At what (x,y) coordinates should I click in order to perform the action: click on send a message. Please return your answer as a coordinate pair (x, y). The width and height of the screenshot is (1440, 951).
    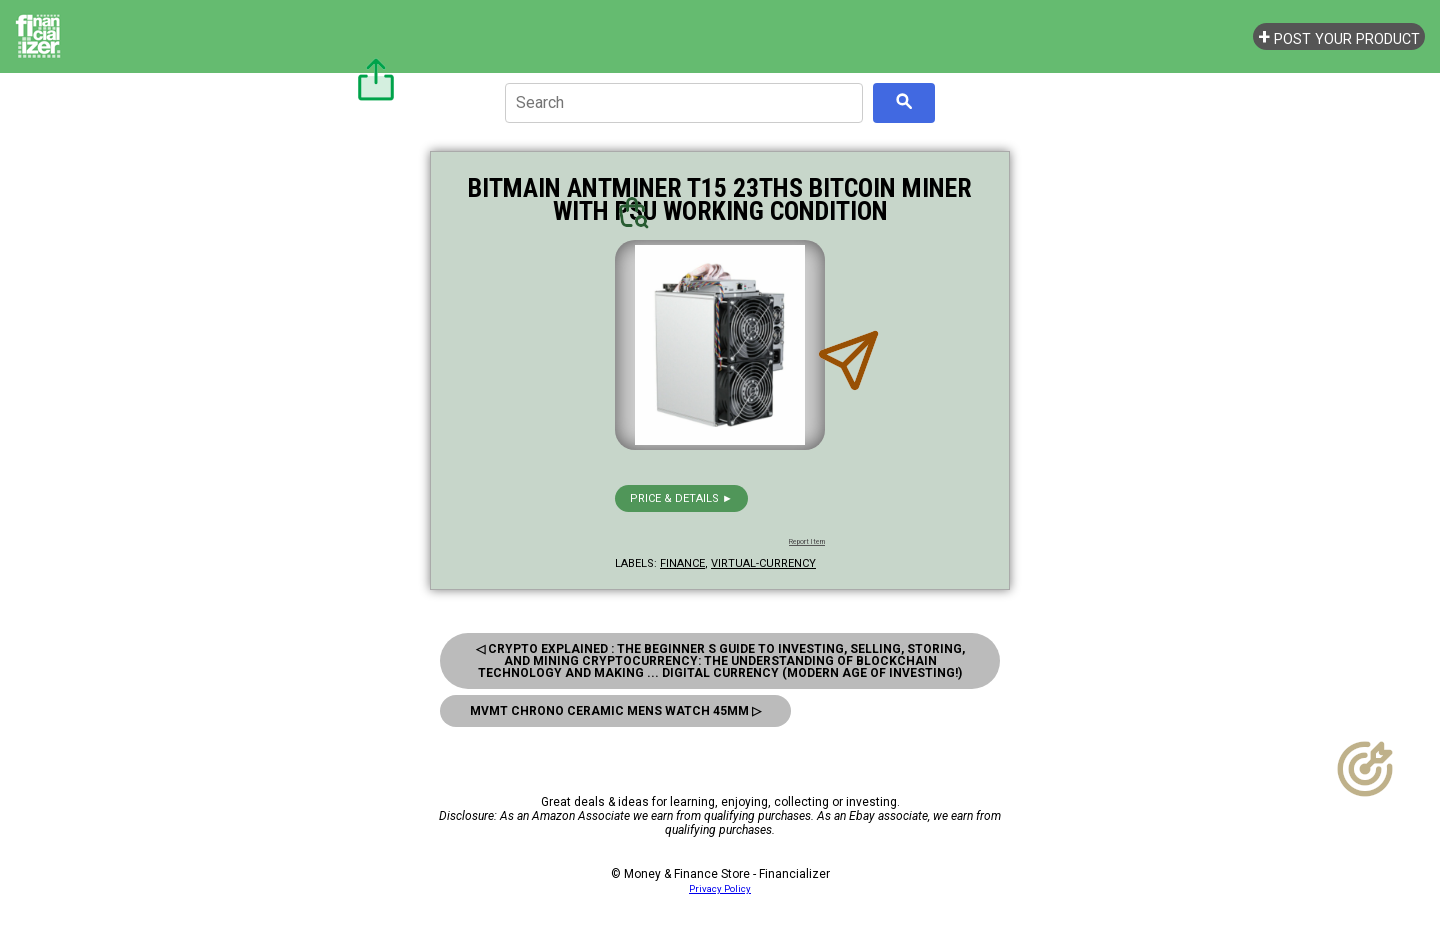
    Looking at the image, I should click on (849, 360).